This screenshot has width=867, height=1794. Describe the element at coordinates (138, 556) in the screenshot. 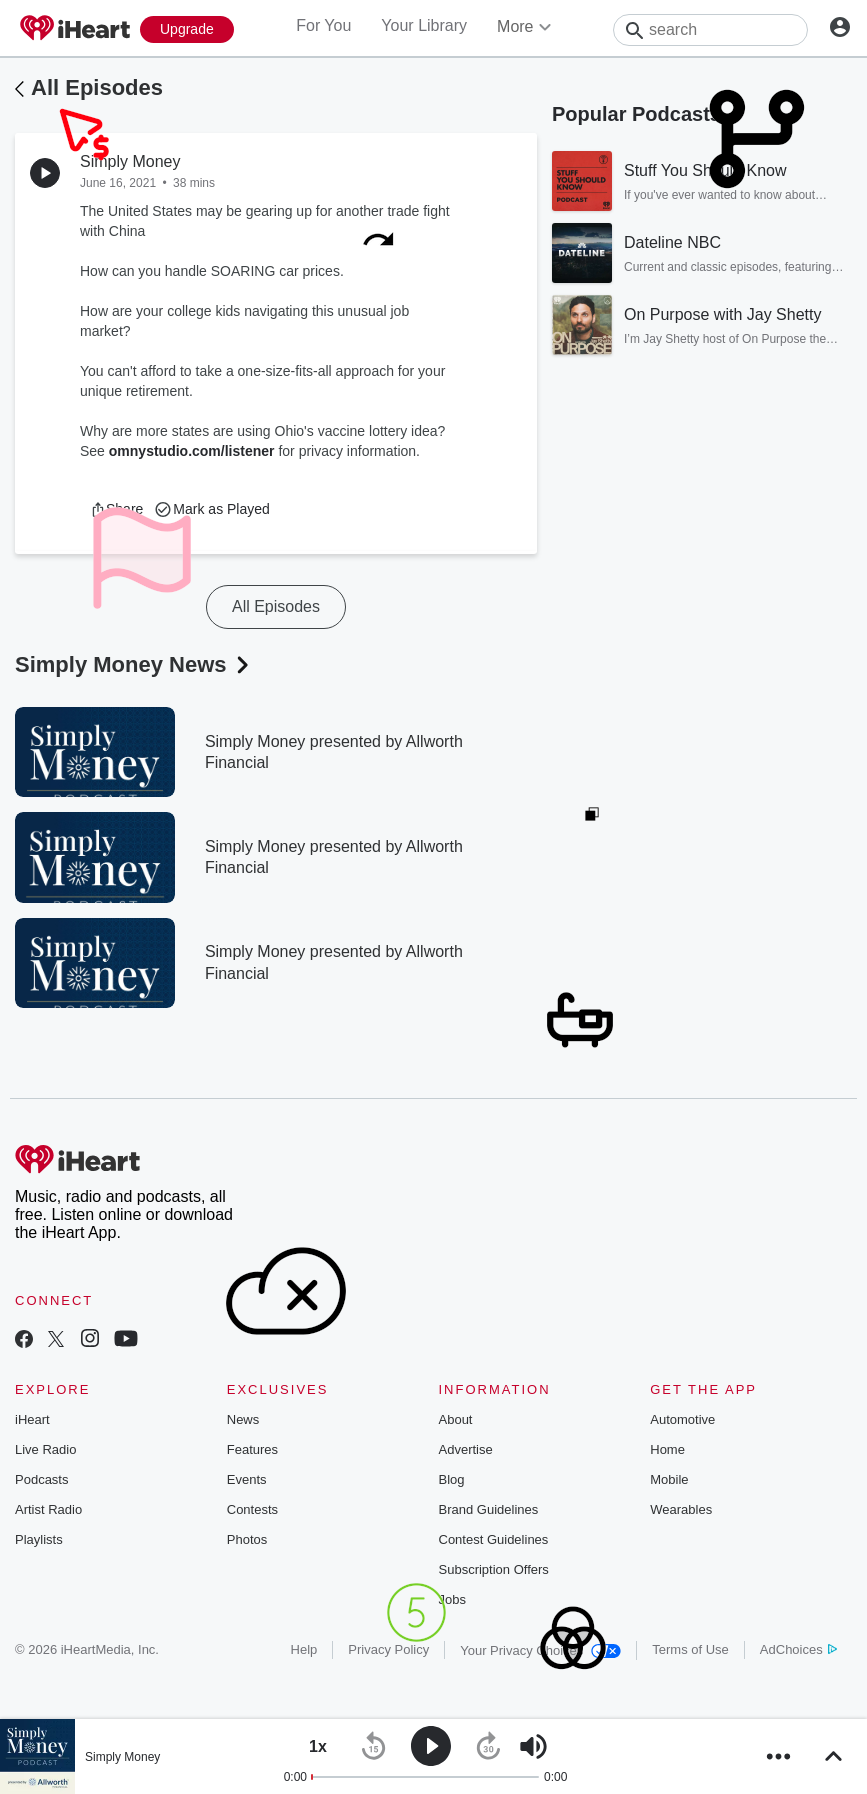

I see `flag or mark an item for follow-up` at that location.